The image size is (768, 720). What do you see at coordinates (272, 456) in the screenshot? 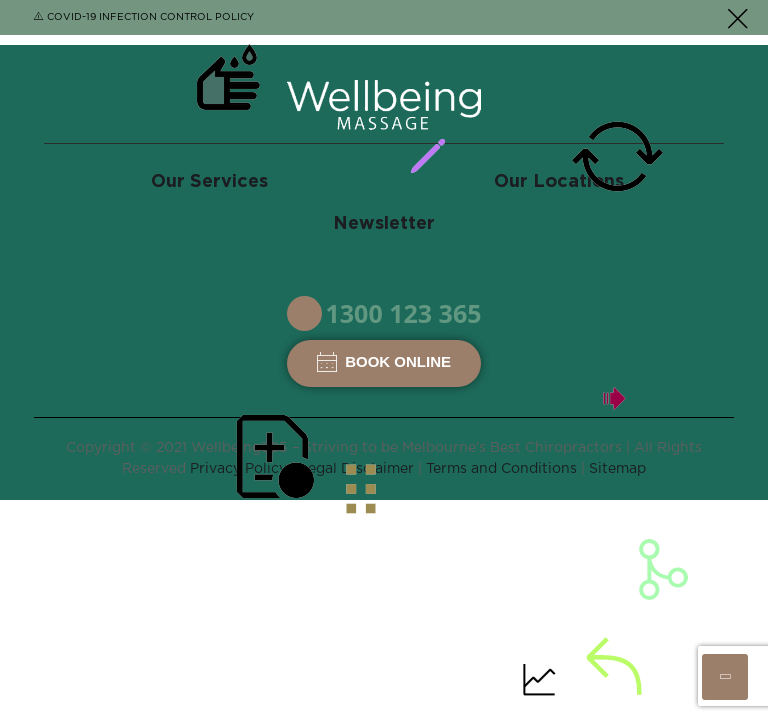
I see `view pull request with new changes` at bounding box center [272, 456].